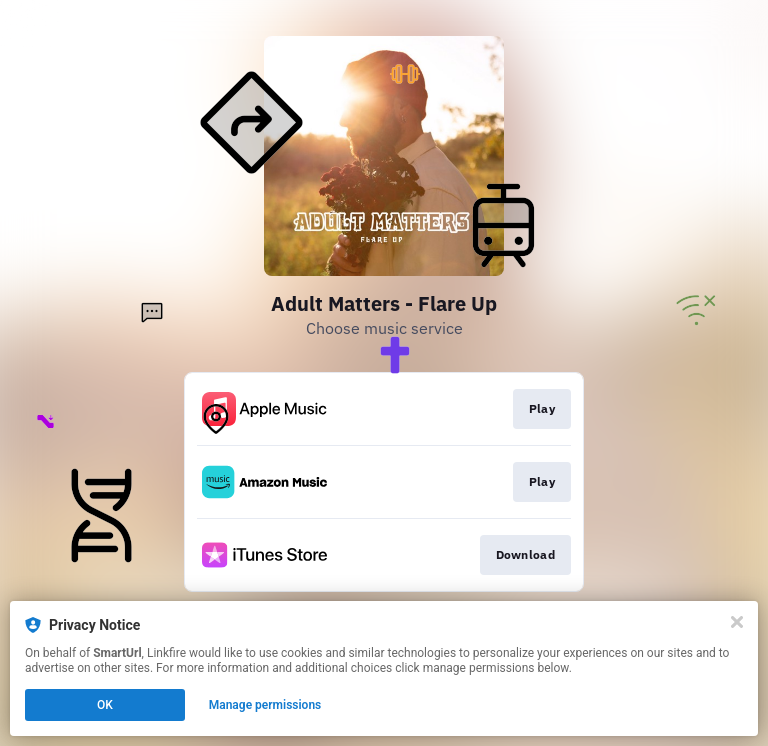  I want to click on view location on map, so click(216, 419).